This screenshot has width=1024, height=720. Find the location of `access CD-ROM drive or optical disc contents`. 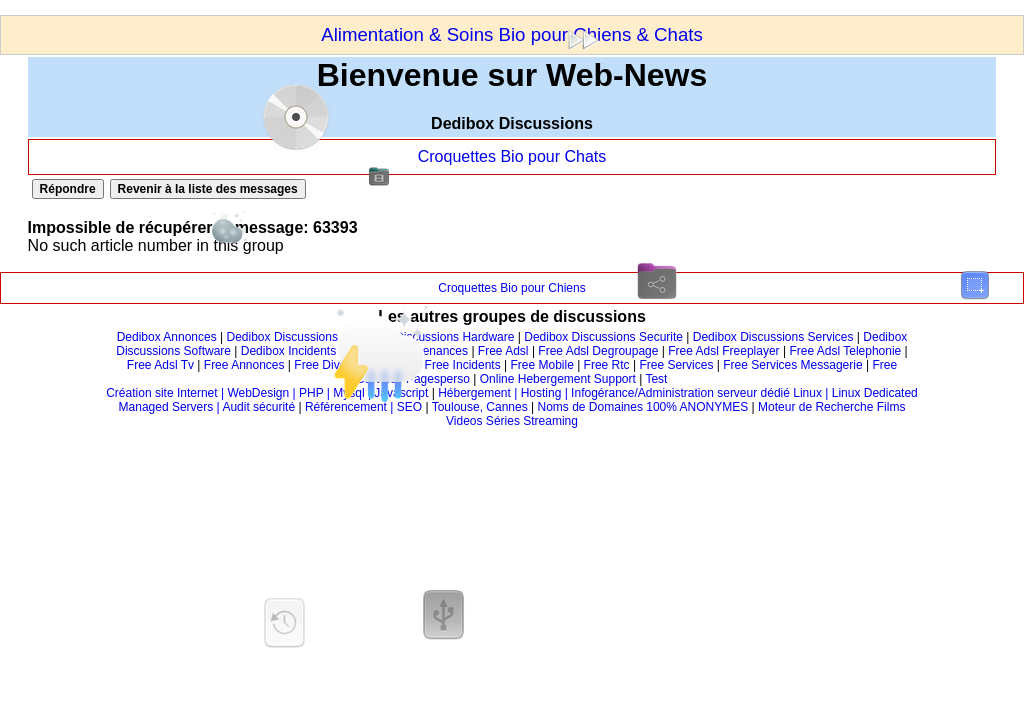

access CD-ROM drive or optical disc contents is located at coordinates (296, 117).